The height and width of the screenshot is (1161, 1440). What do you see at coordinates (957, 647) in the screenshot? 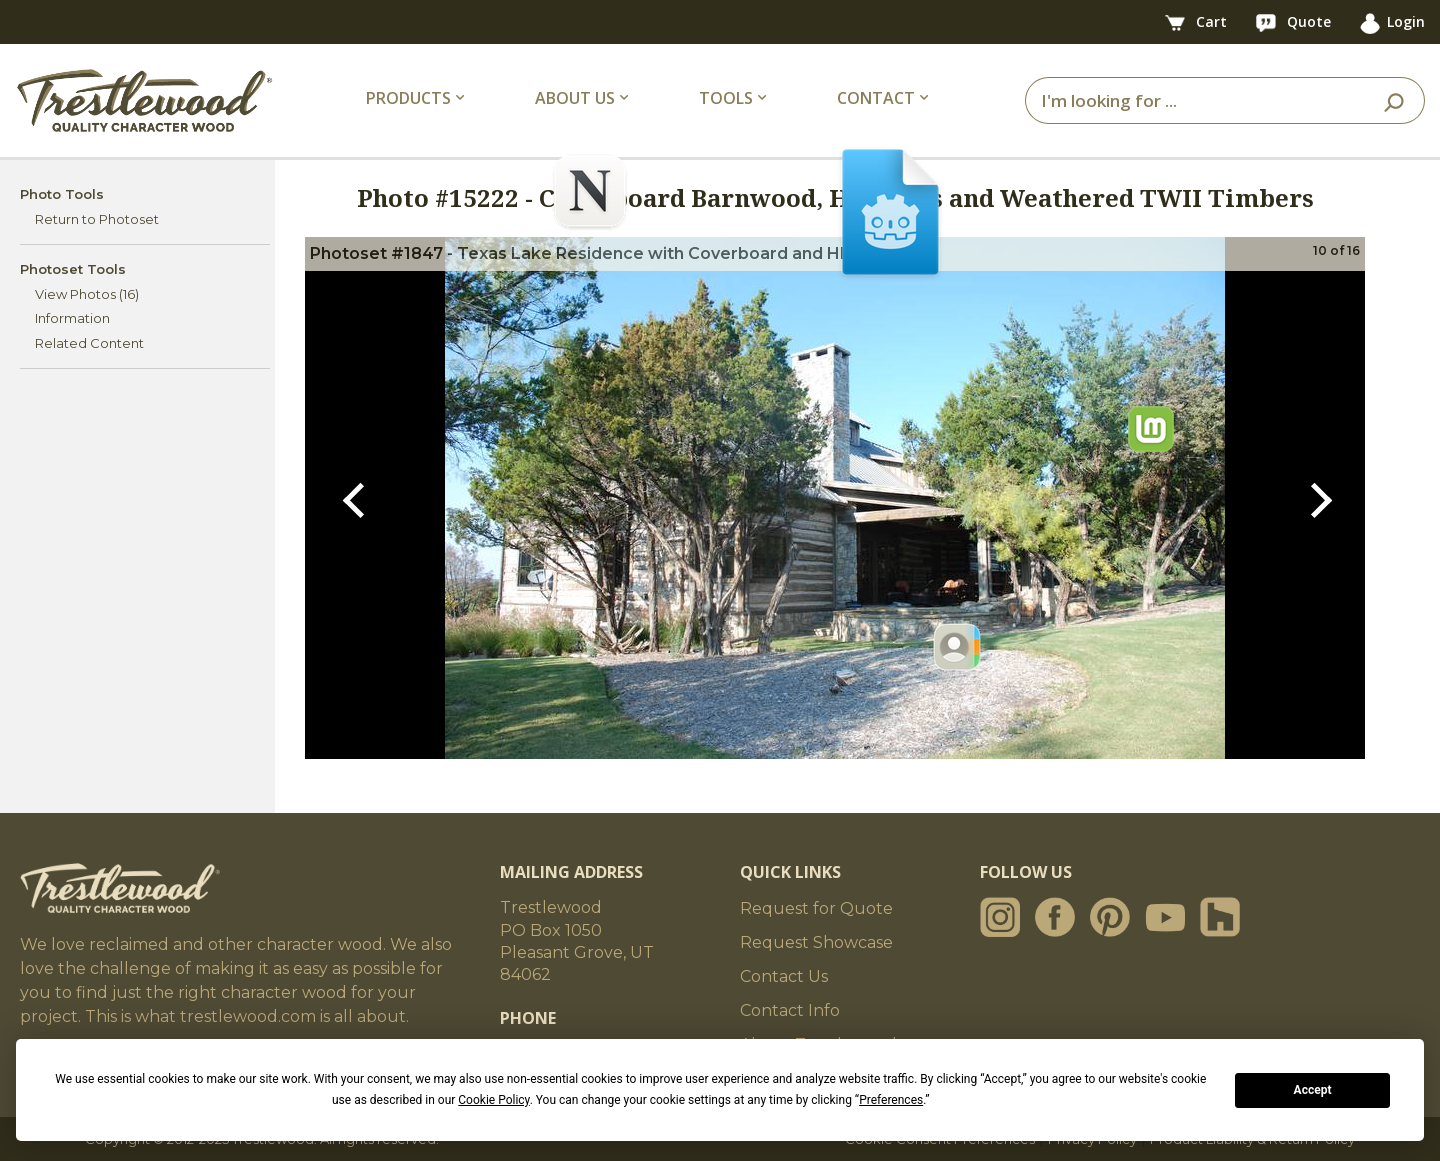
I see `open the contacts app` at bounding box center [957, 647].